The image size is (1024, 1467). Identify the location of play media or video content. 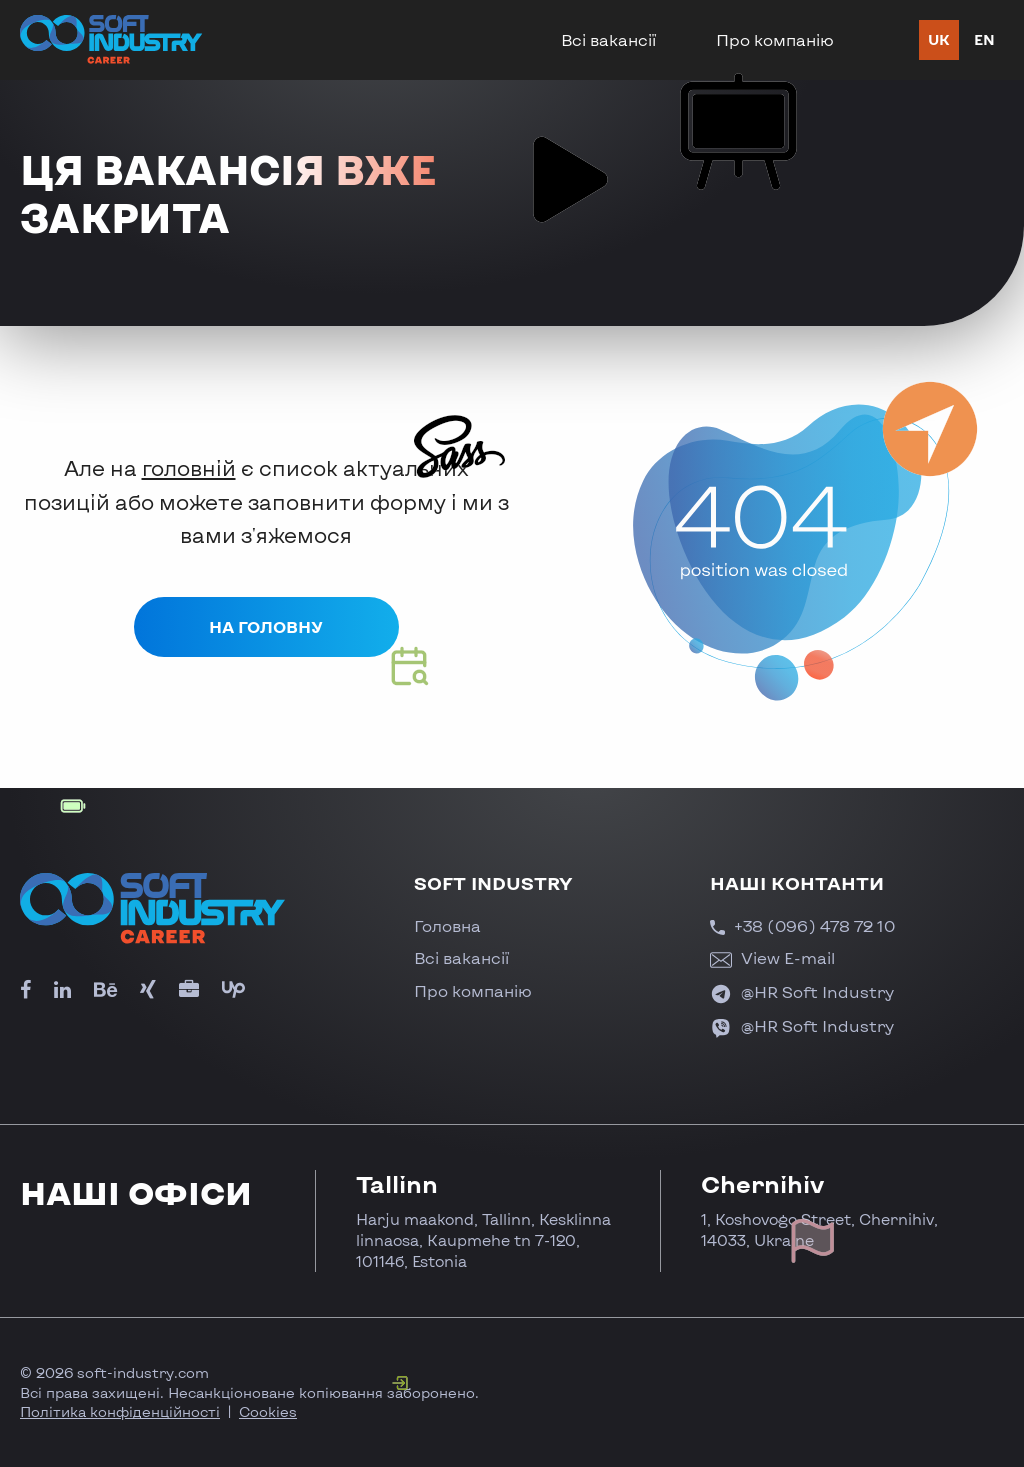
(570, 179).